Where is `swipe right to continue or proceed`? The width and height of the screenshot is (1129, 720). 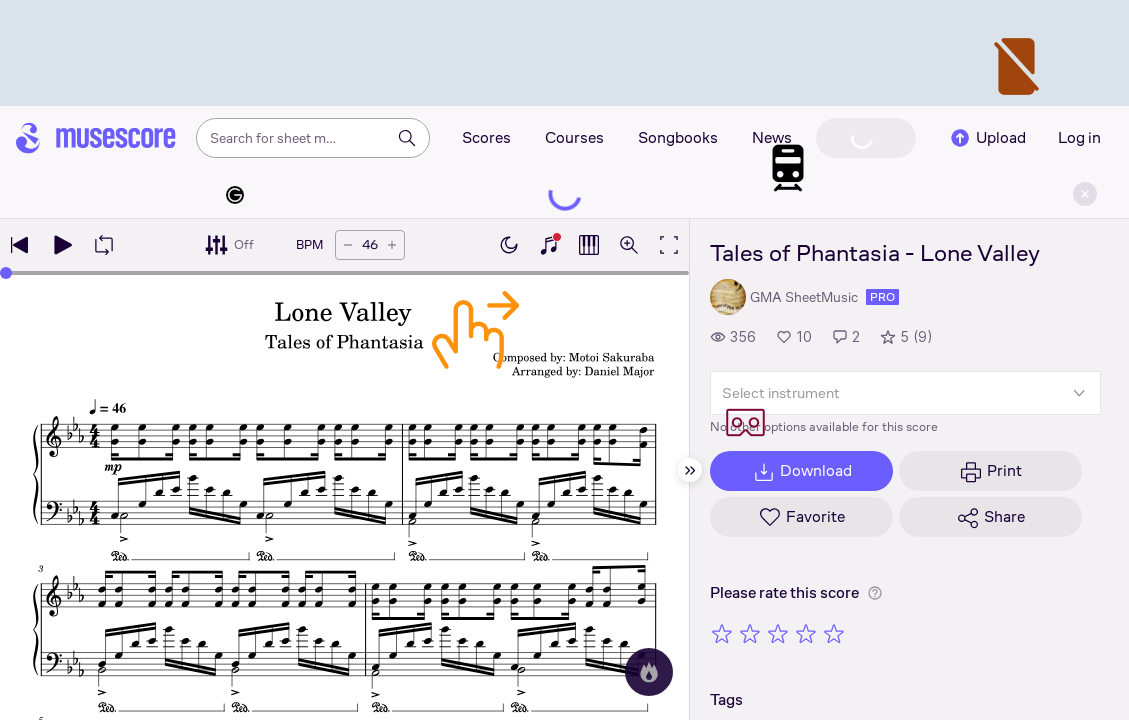
swipe right to continue or proceed is located at coordinates (471, 333).